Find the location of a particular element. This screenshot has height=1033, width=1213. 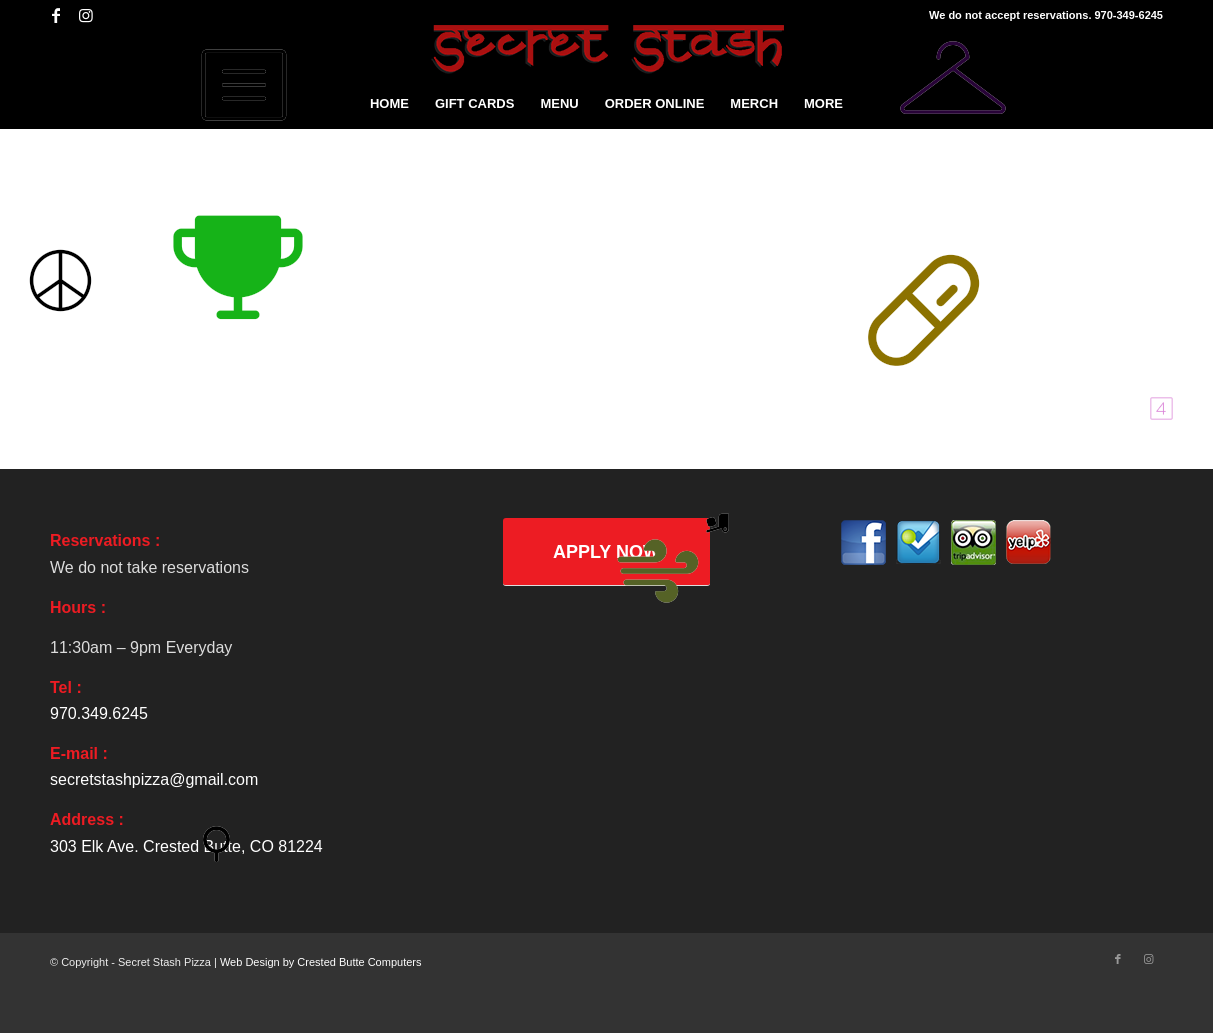

peace symbol indicator is located at coordinates (60, 280).